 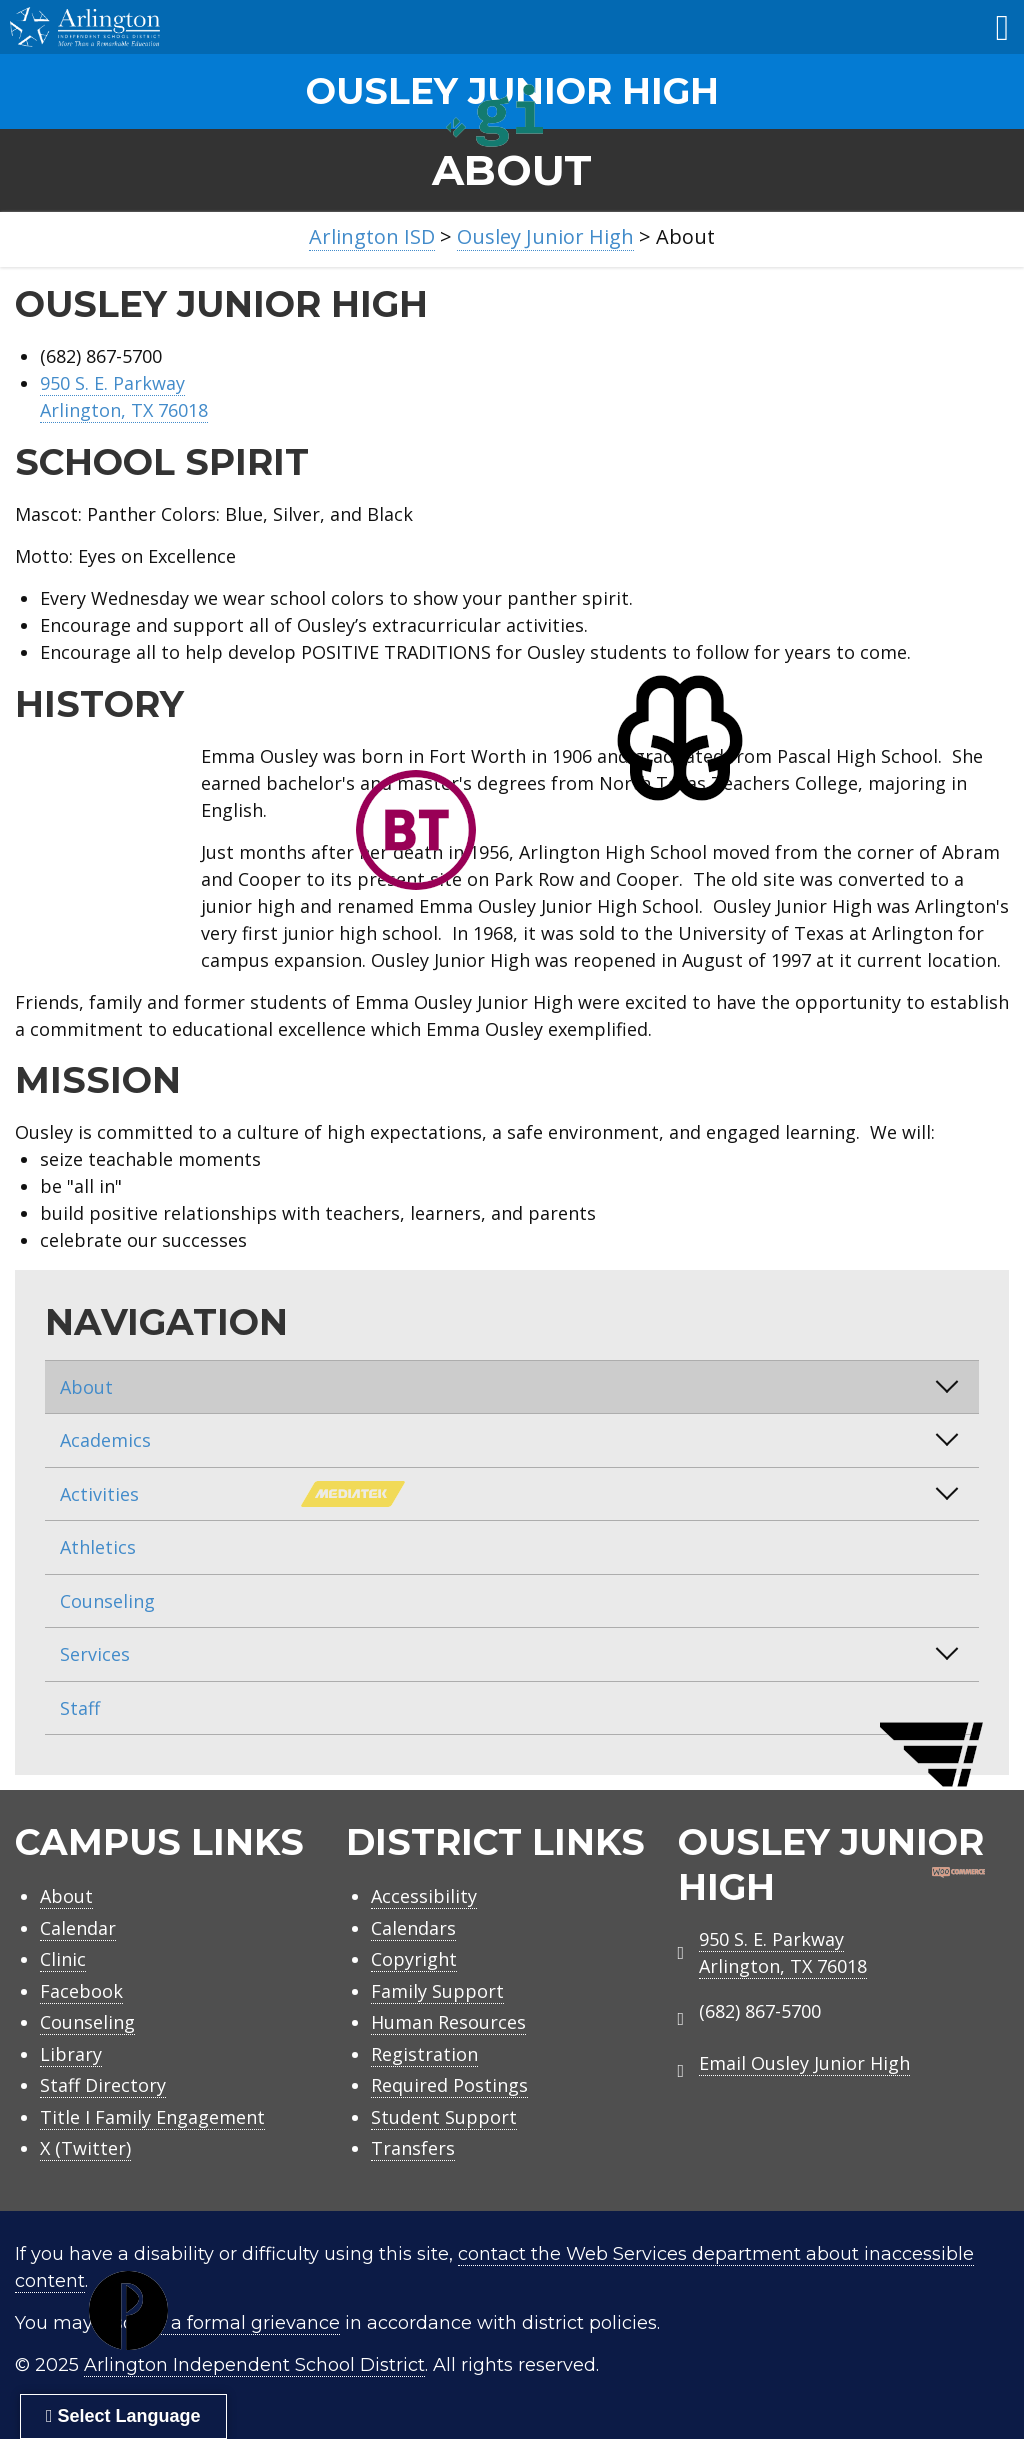 I want to click on visit gitignore.io website, so click(x=494, y=115).